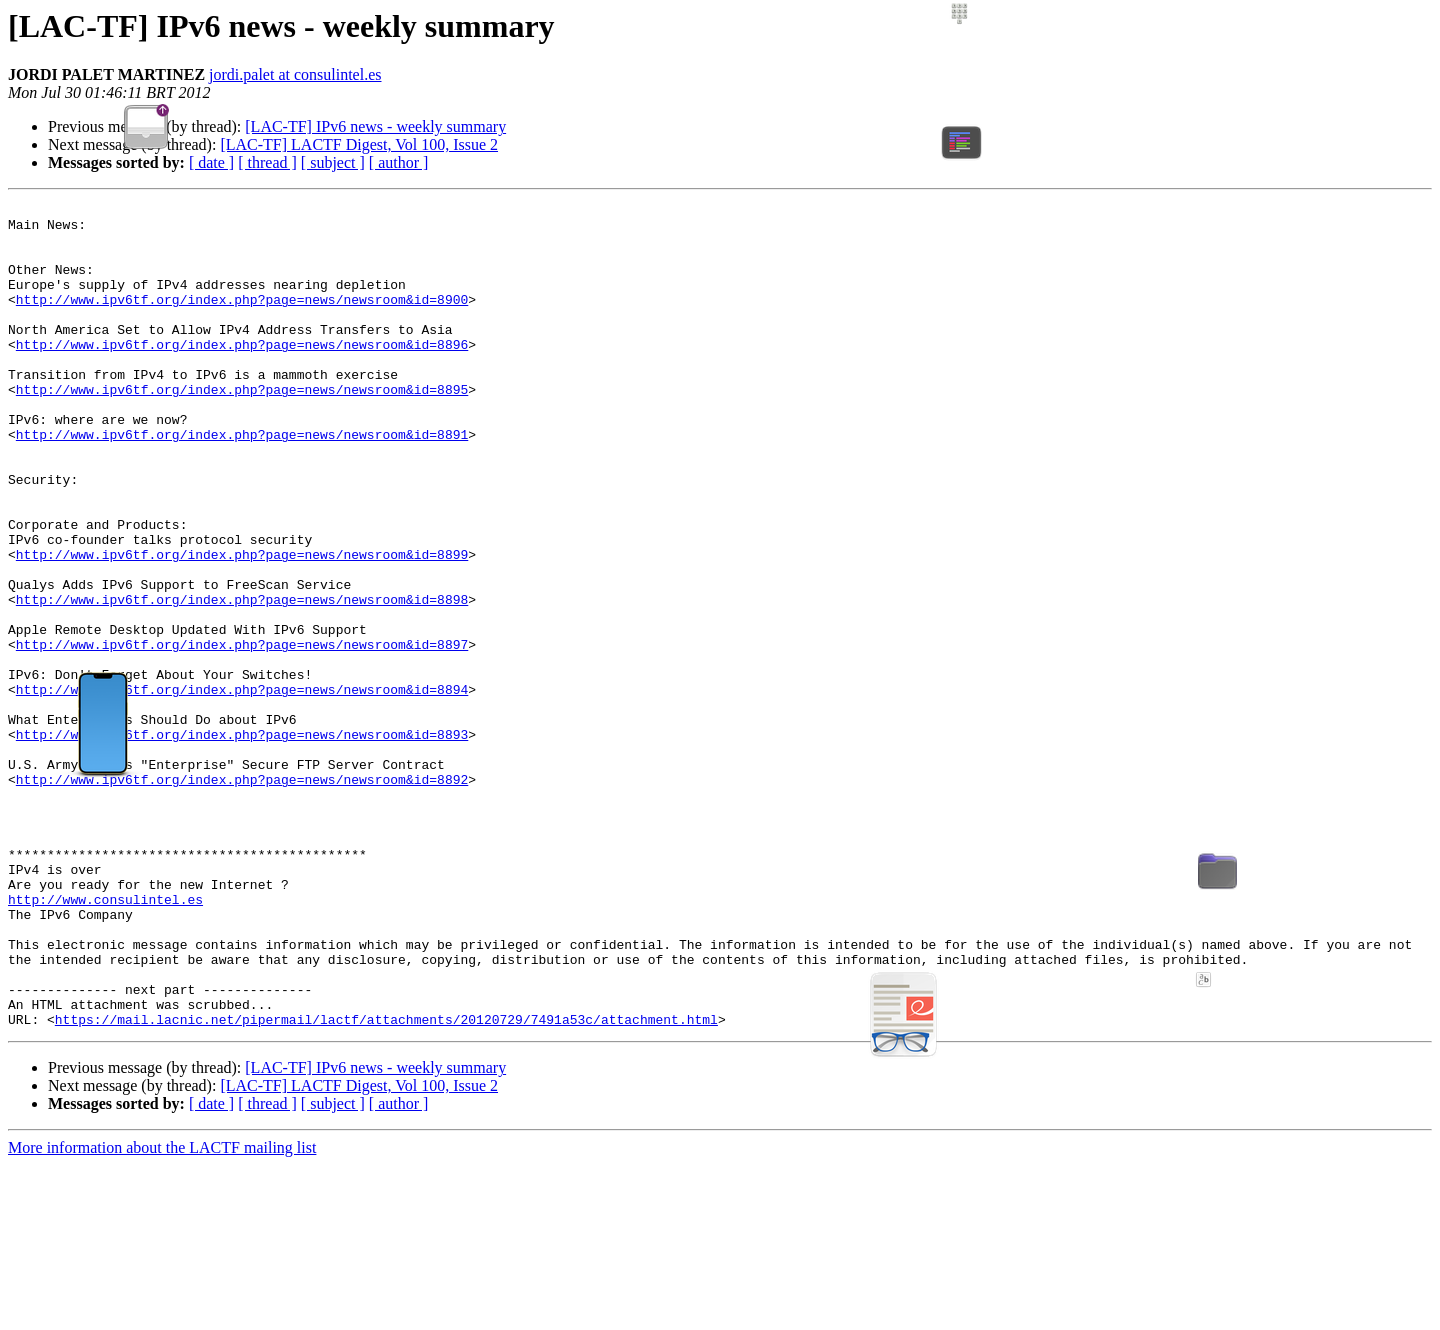 This screenshot has width=1440, height=1330. What do you see at coordinates (103, 725) in the screenshot?
I see `iPhone 14 device icon` at bounding box center [103, 725].